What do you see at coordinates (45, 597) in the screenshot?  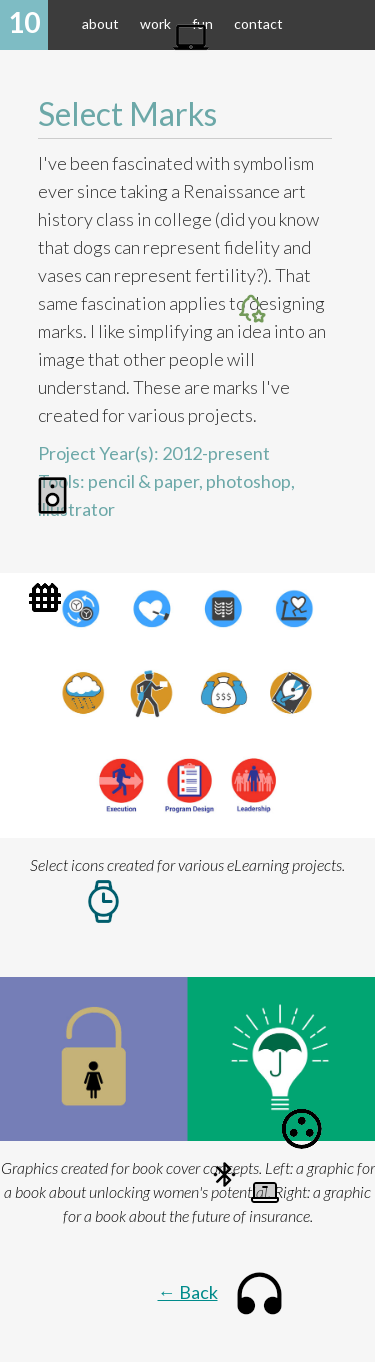 I see `access yard or outdoor settings` at bounding box center [45, 597].